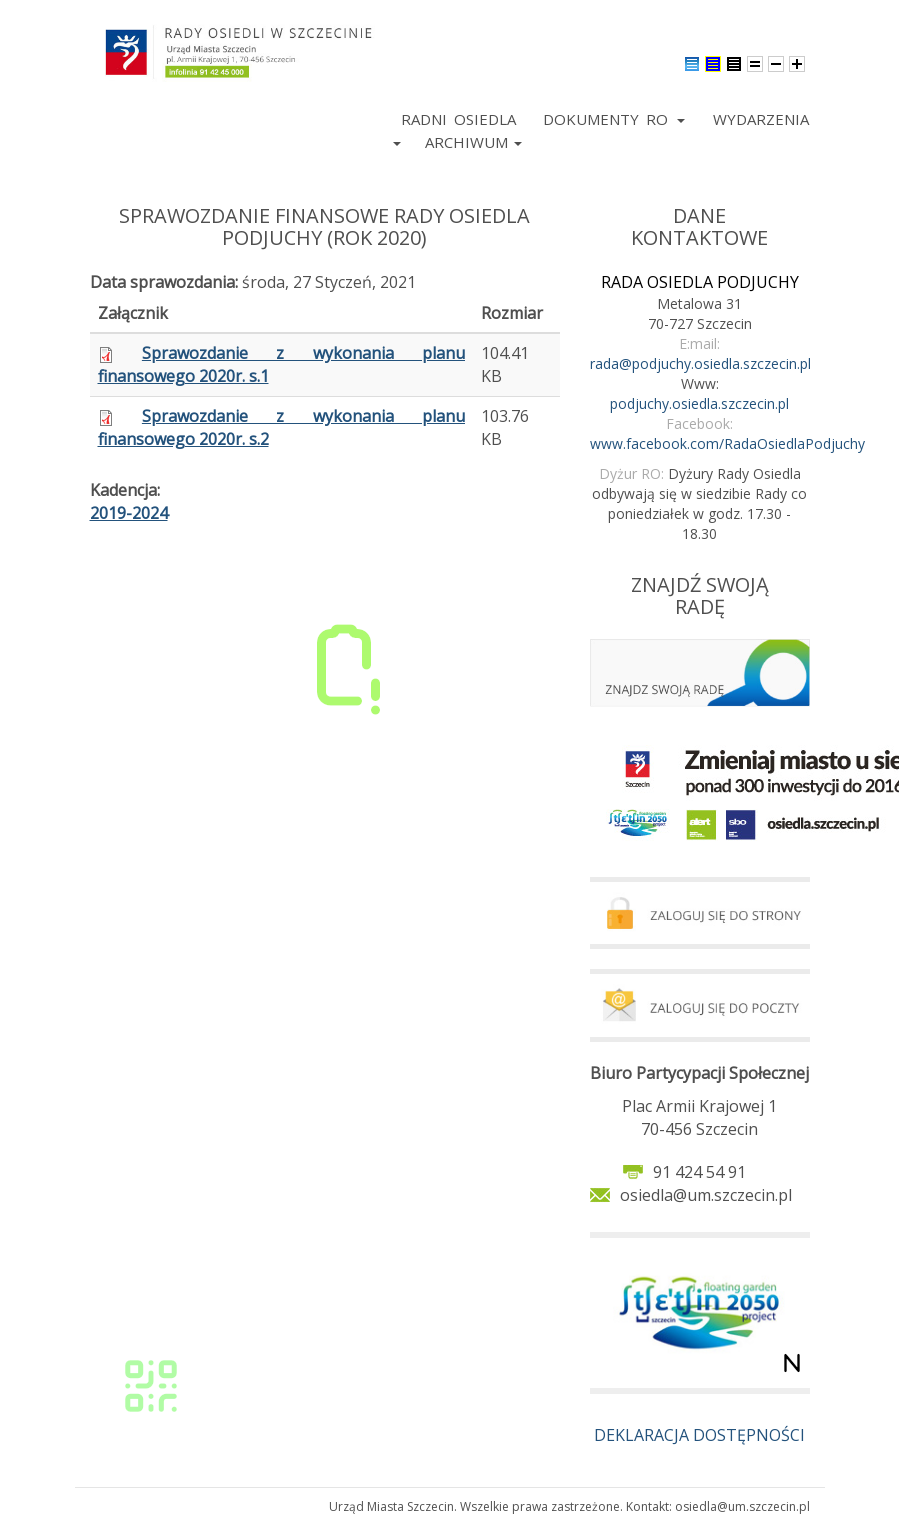  I want to click on indicates the letter "n" in alphabetical navigation or sorting, so click(792, 1363).